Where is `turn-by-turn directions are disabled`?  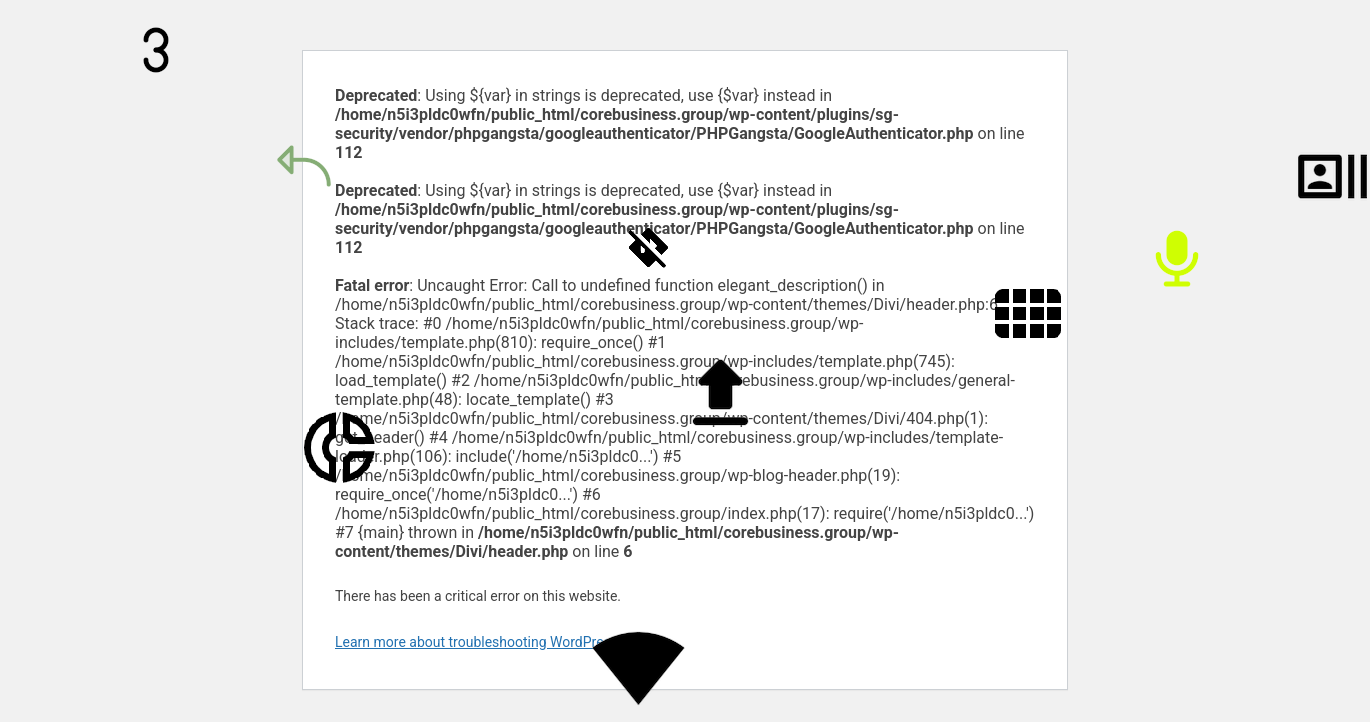 turn-by-turn directions are disabled is located at coordinates (648, 247).